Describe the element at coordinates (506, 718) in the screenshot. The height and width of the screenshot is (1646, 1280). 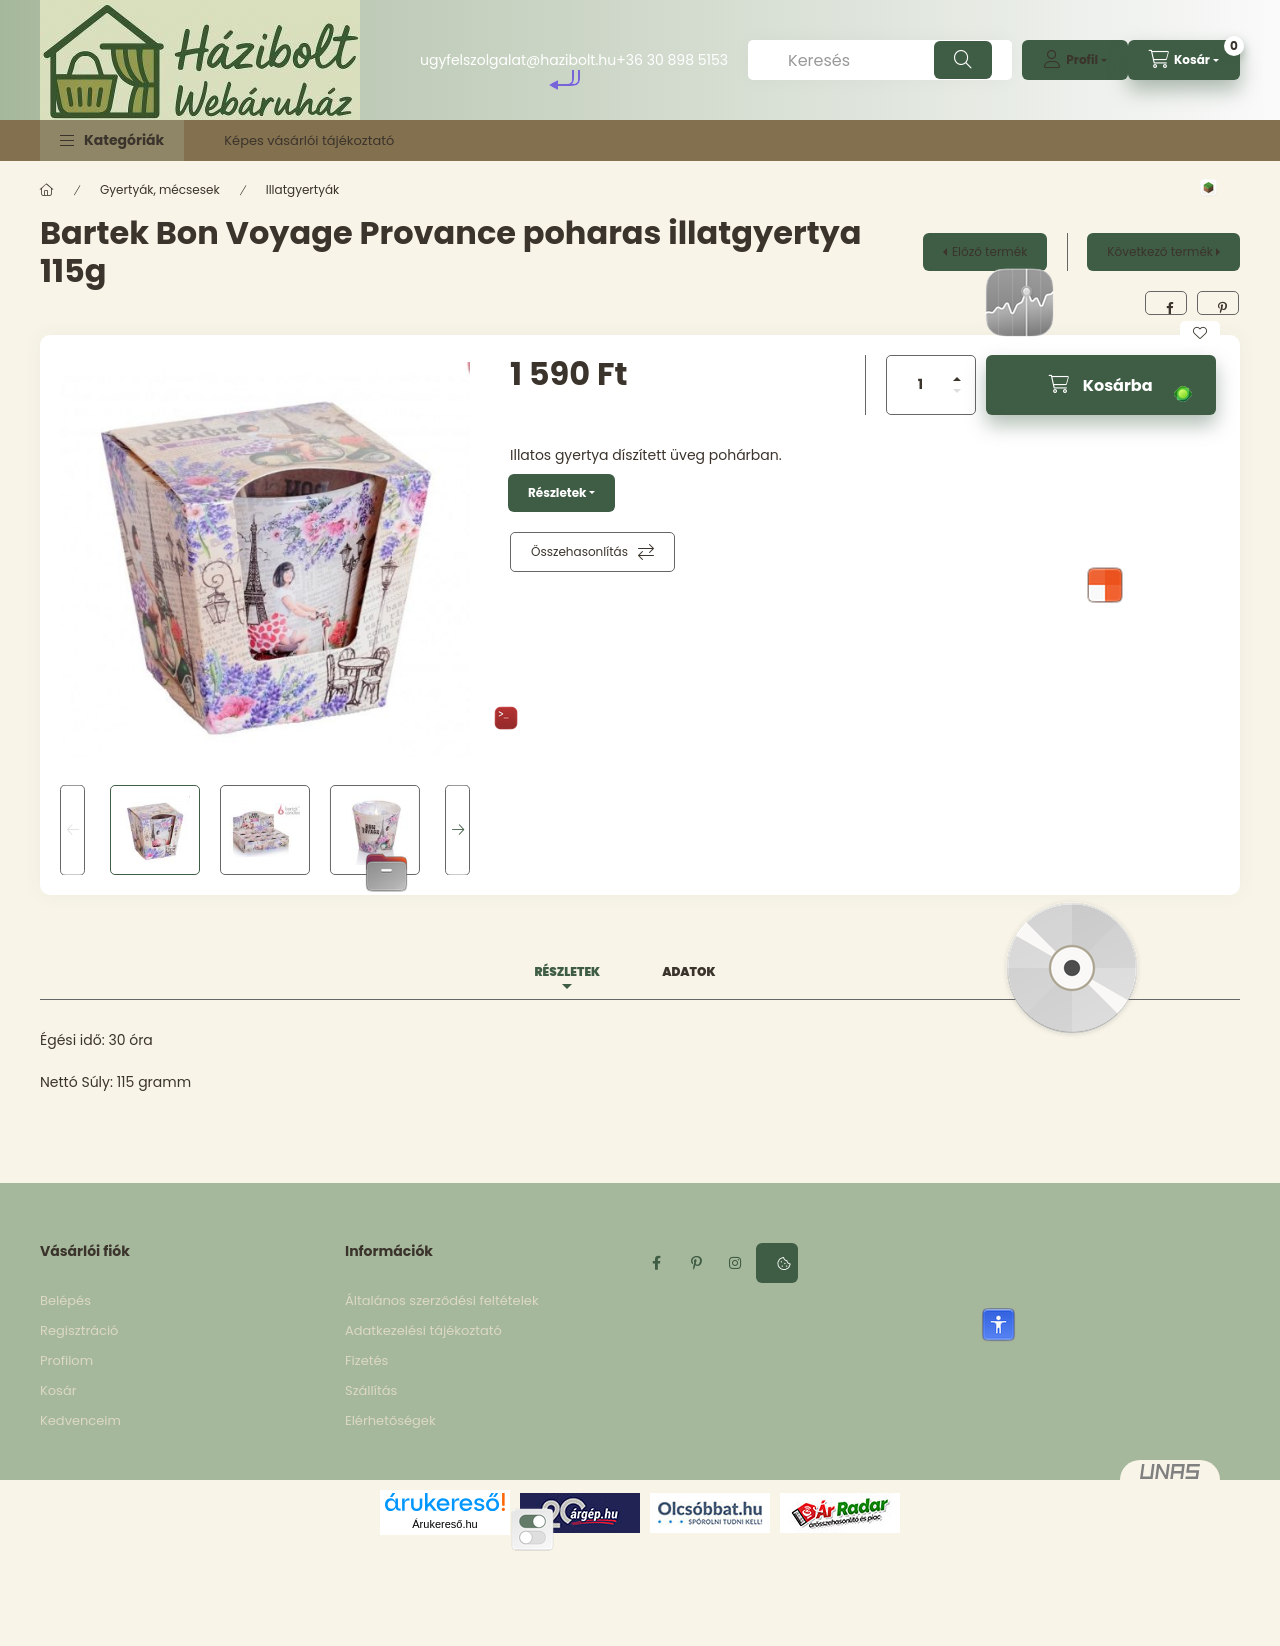
I see `open terminal with superuser/root privileges` at that location.